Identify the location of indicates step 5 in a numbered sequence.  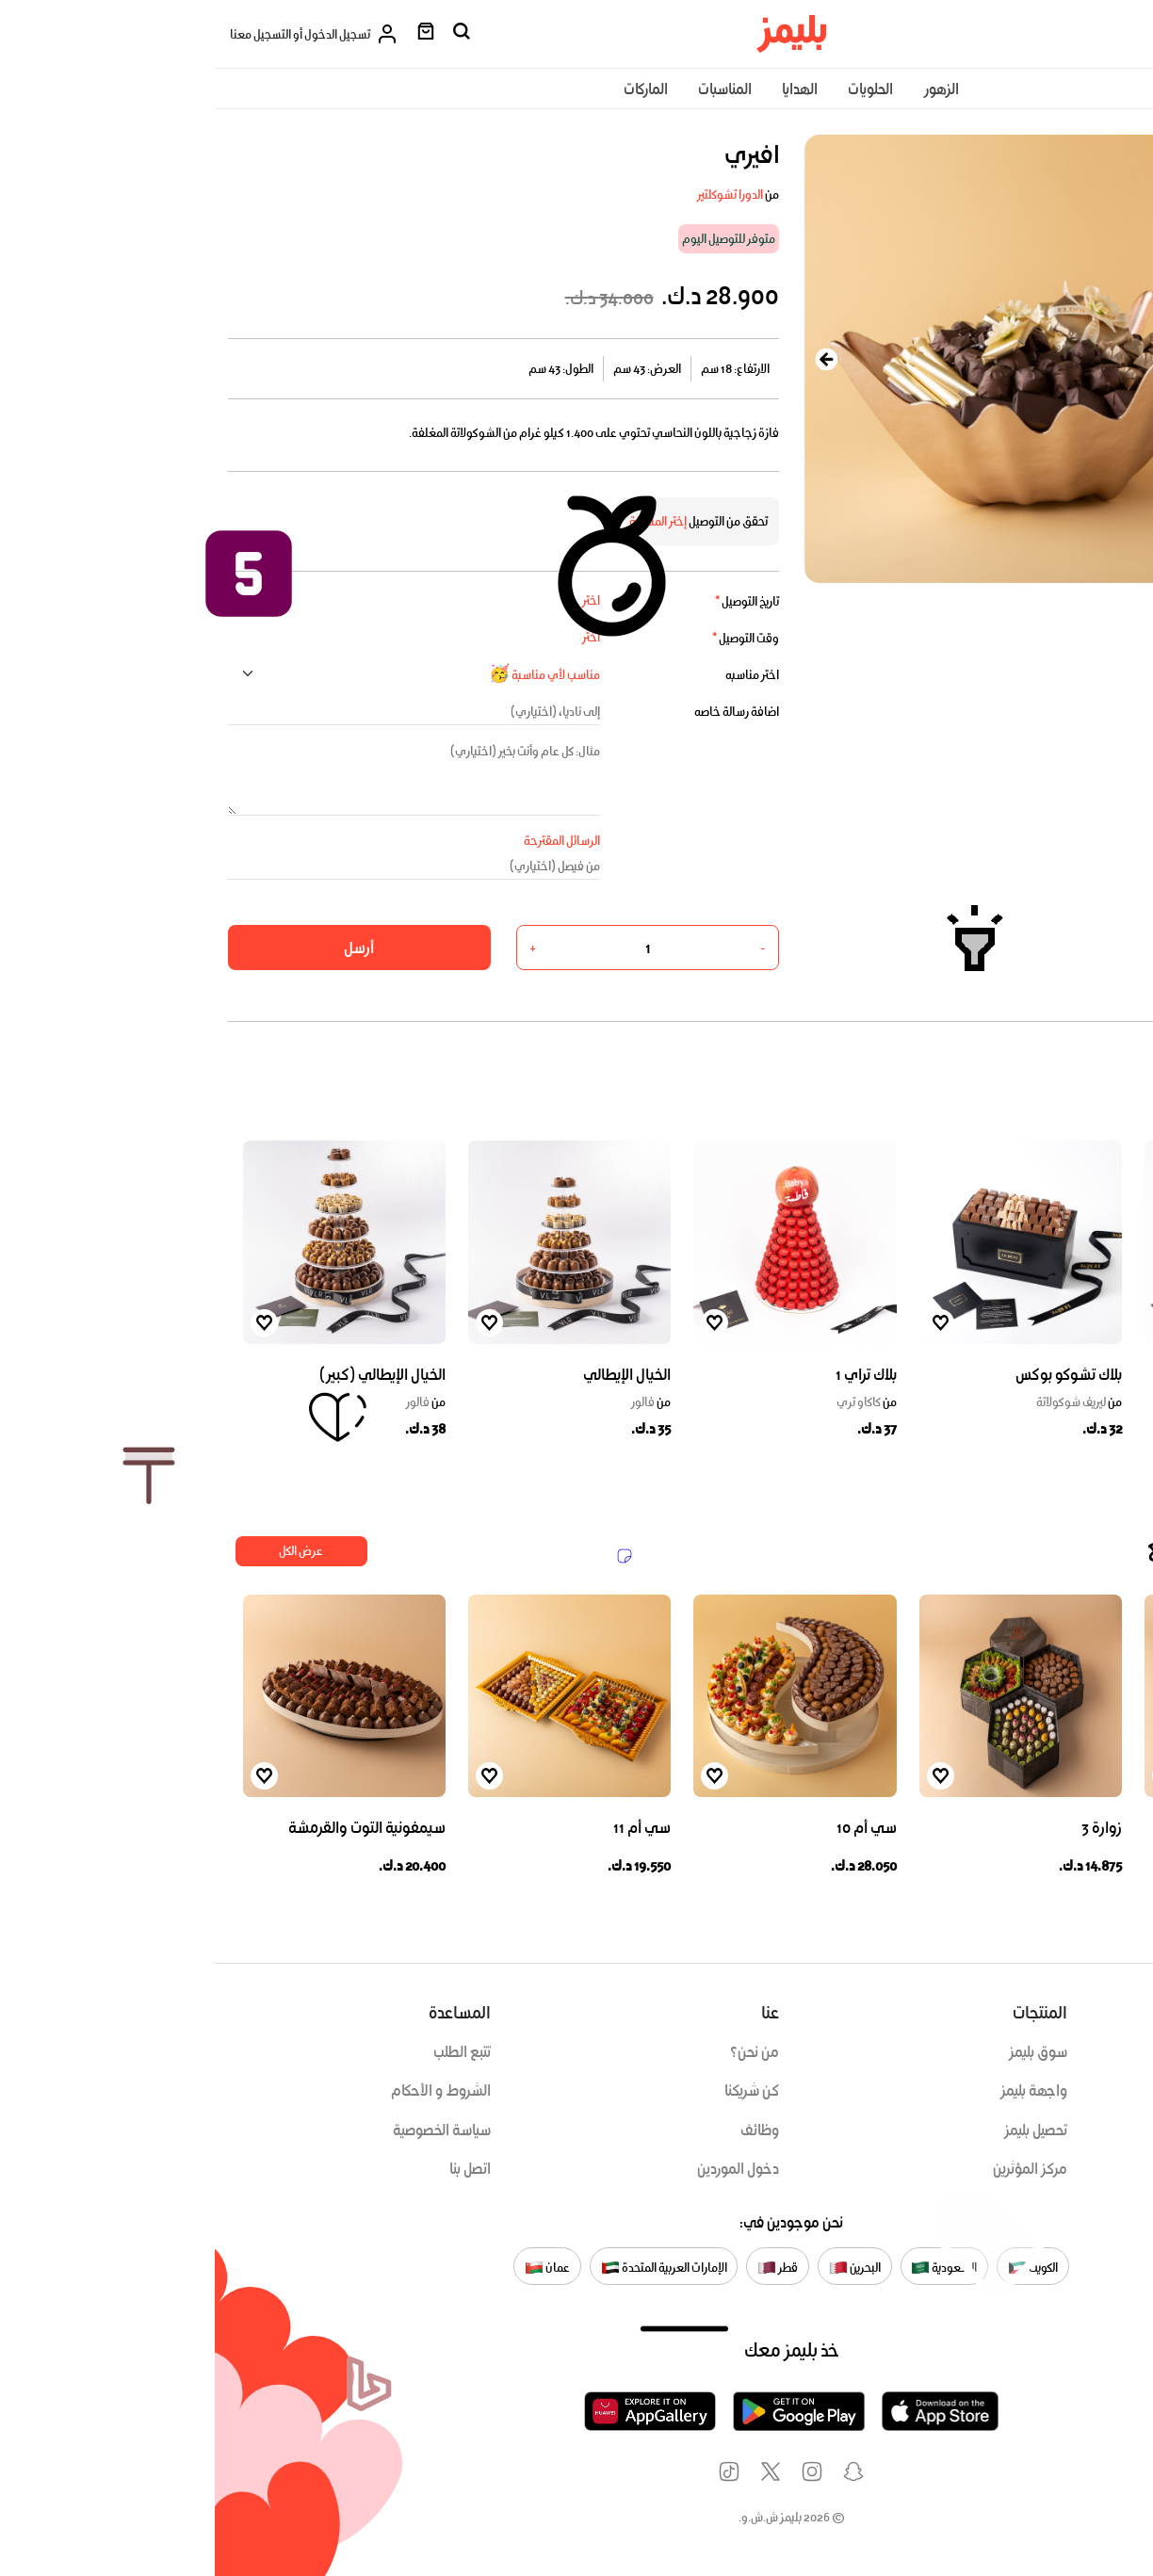
(249, 574).